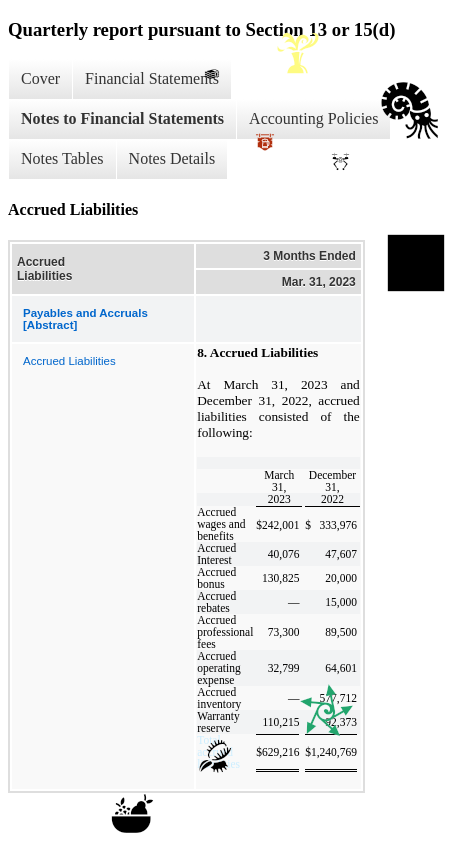 The width and height of the screenshot is (462, 867). Describe the element at coordinates (416, 263) in the screenshot. I see `placeholder for empty content area` at that location.